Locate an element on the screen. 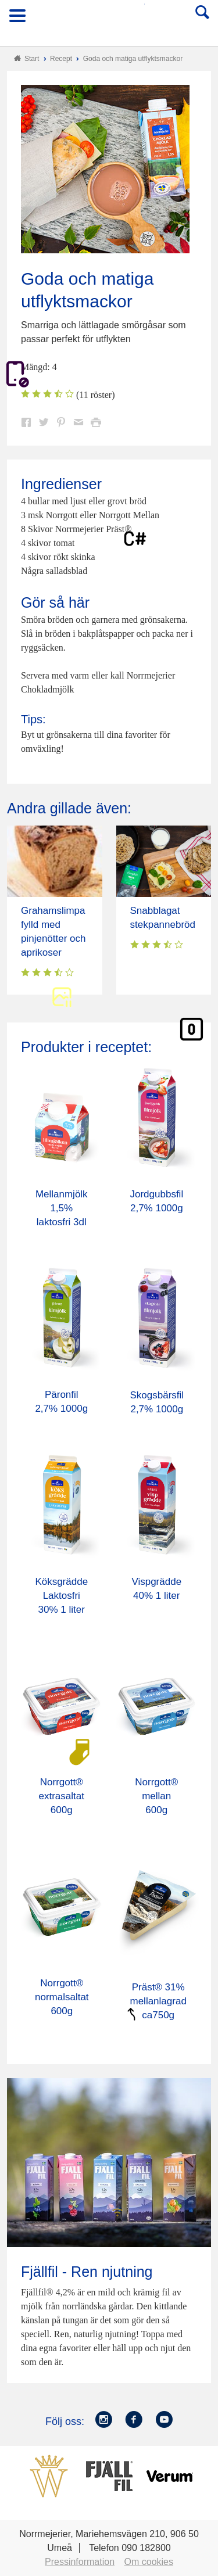  browse clothing or apparel items is located at coordinates (80, 1752).